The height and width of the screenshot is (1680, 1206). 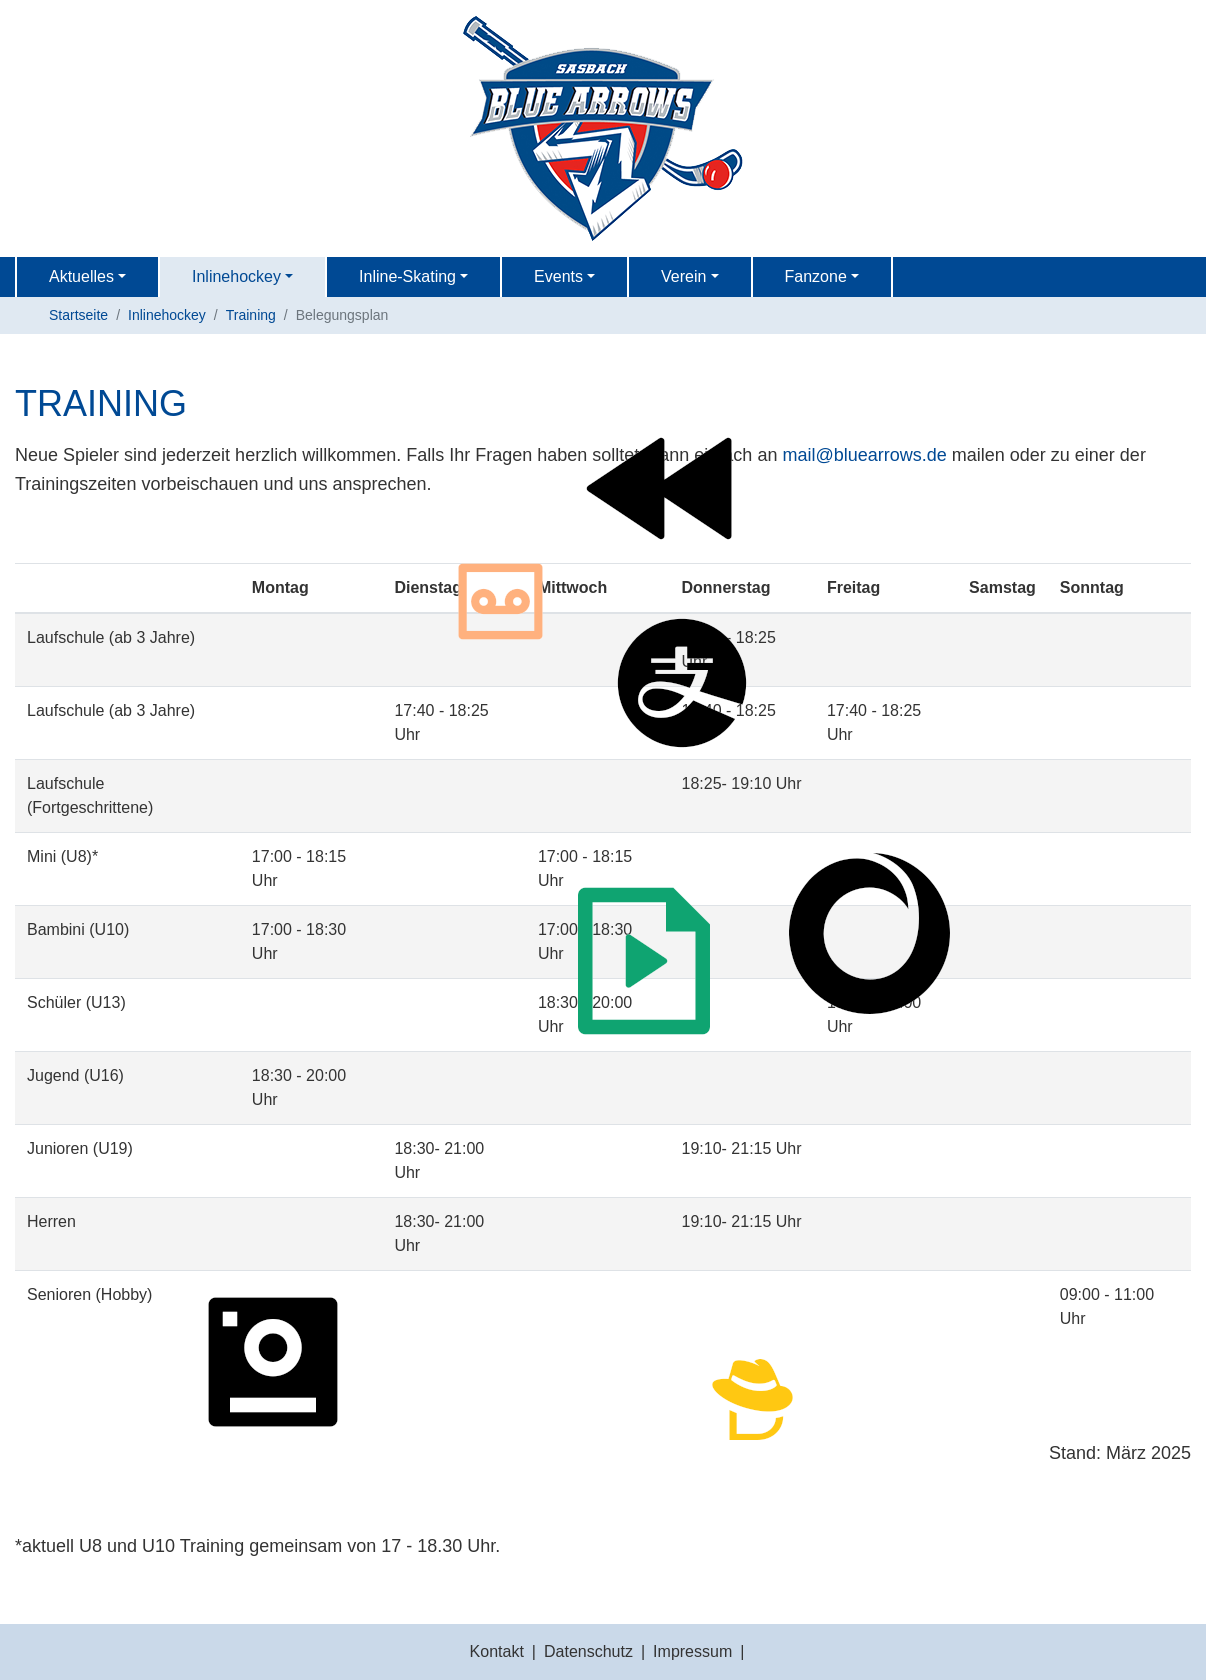 What do you see at coordinates (752, 1399) in the screenshot?
I see `cyberdefenders platform logo` at bounding box center [752, 1399].